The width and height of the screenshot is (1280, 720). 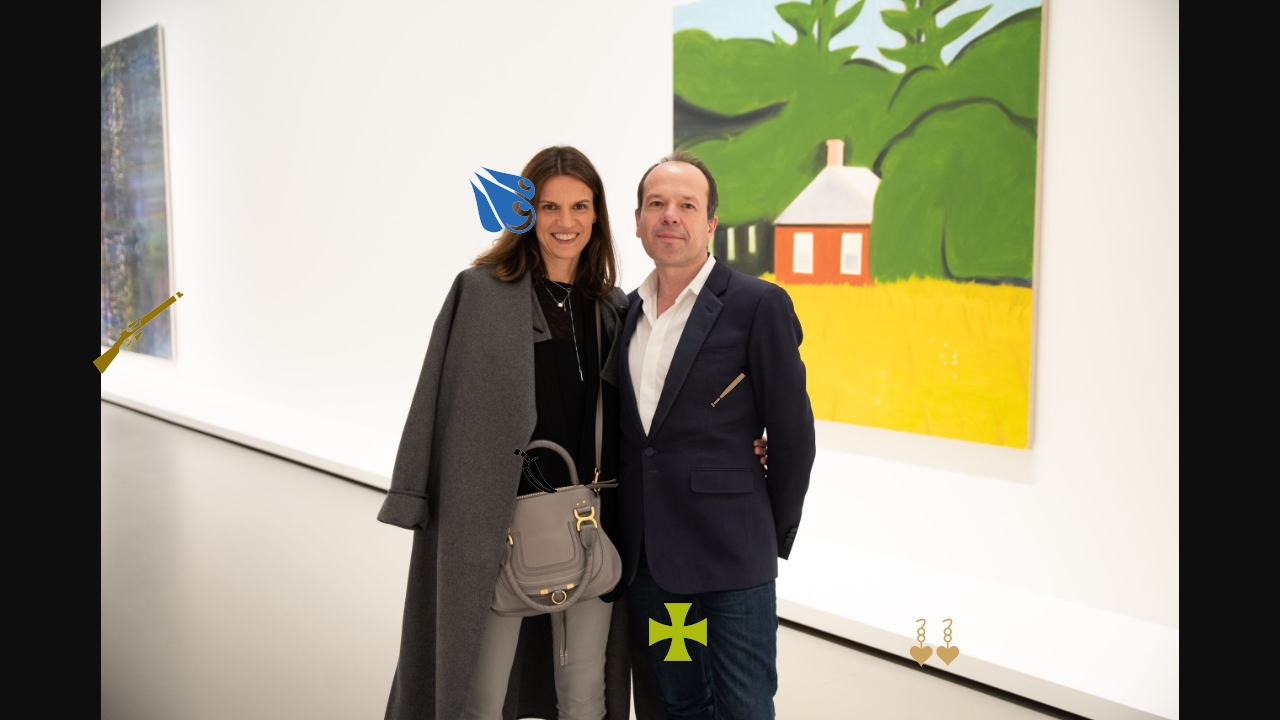 I want to click on browse heart-shaped earrings in jewelry collection, so click(x=934, y=642).